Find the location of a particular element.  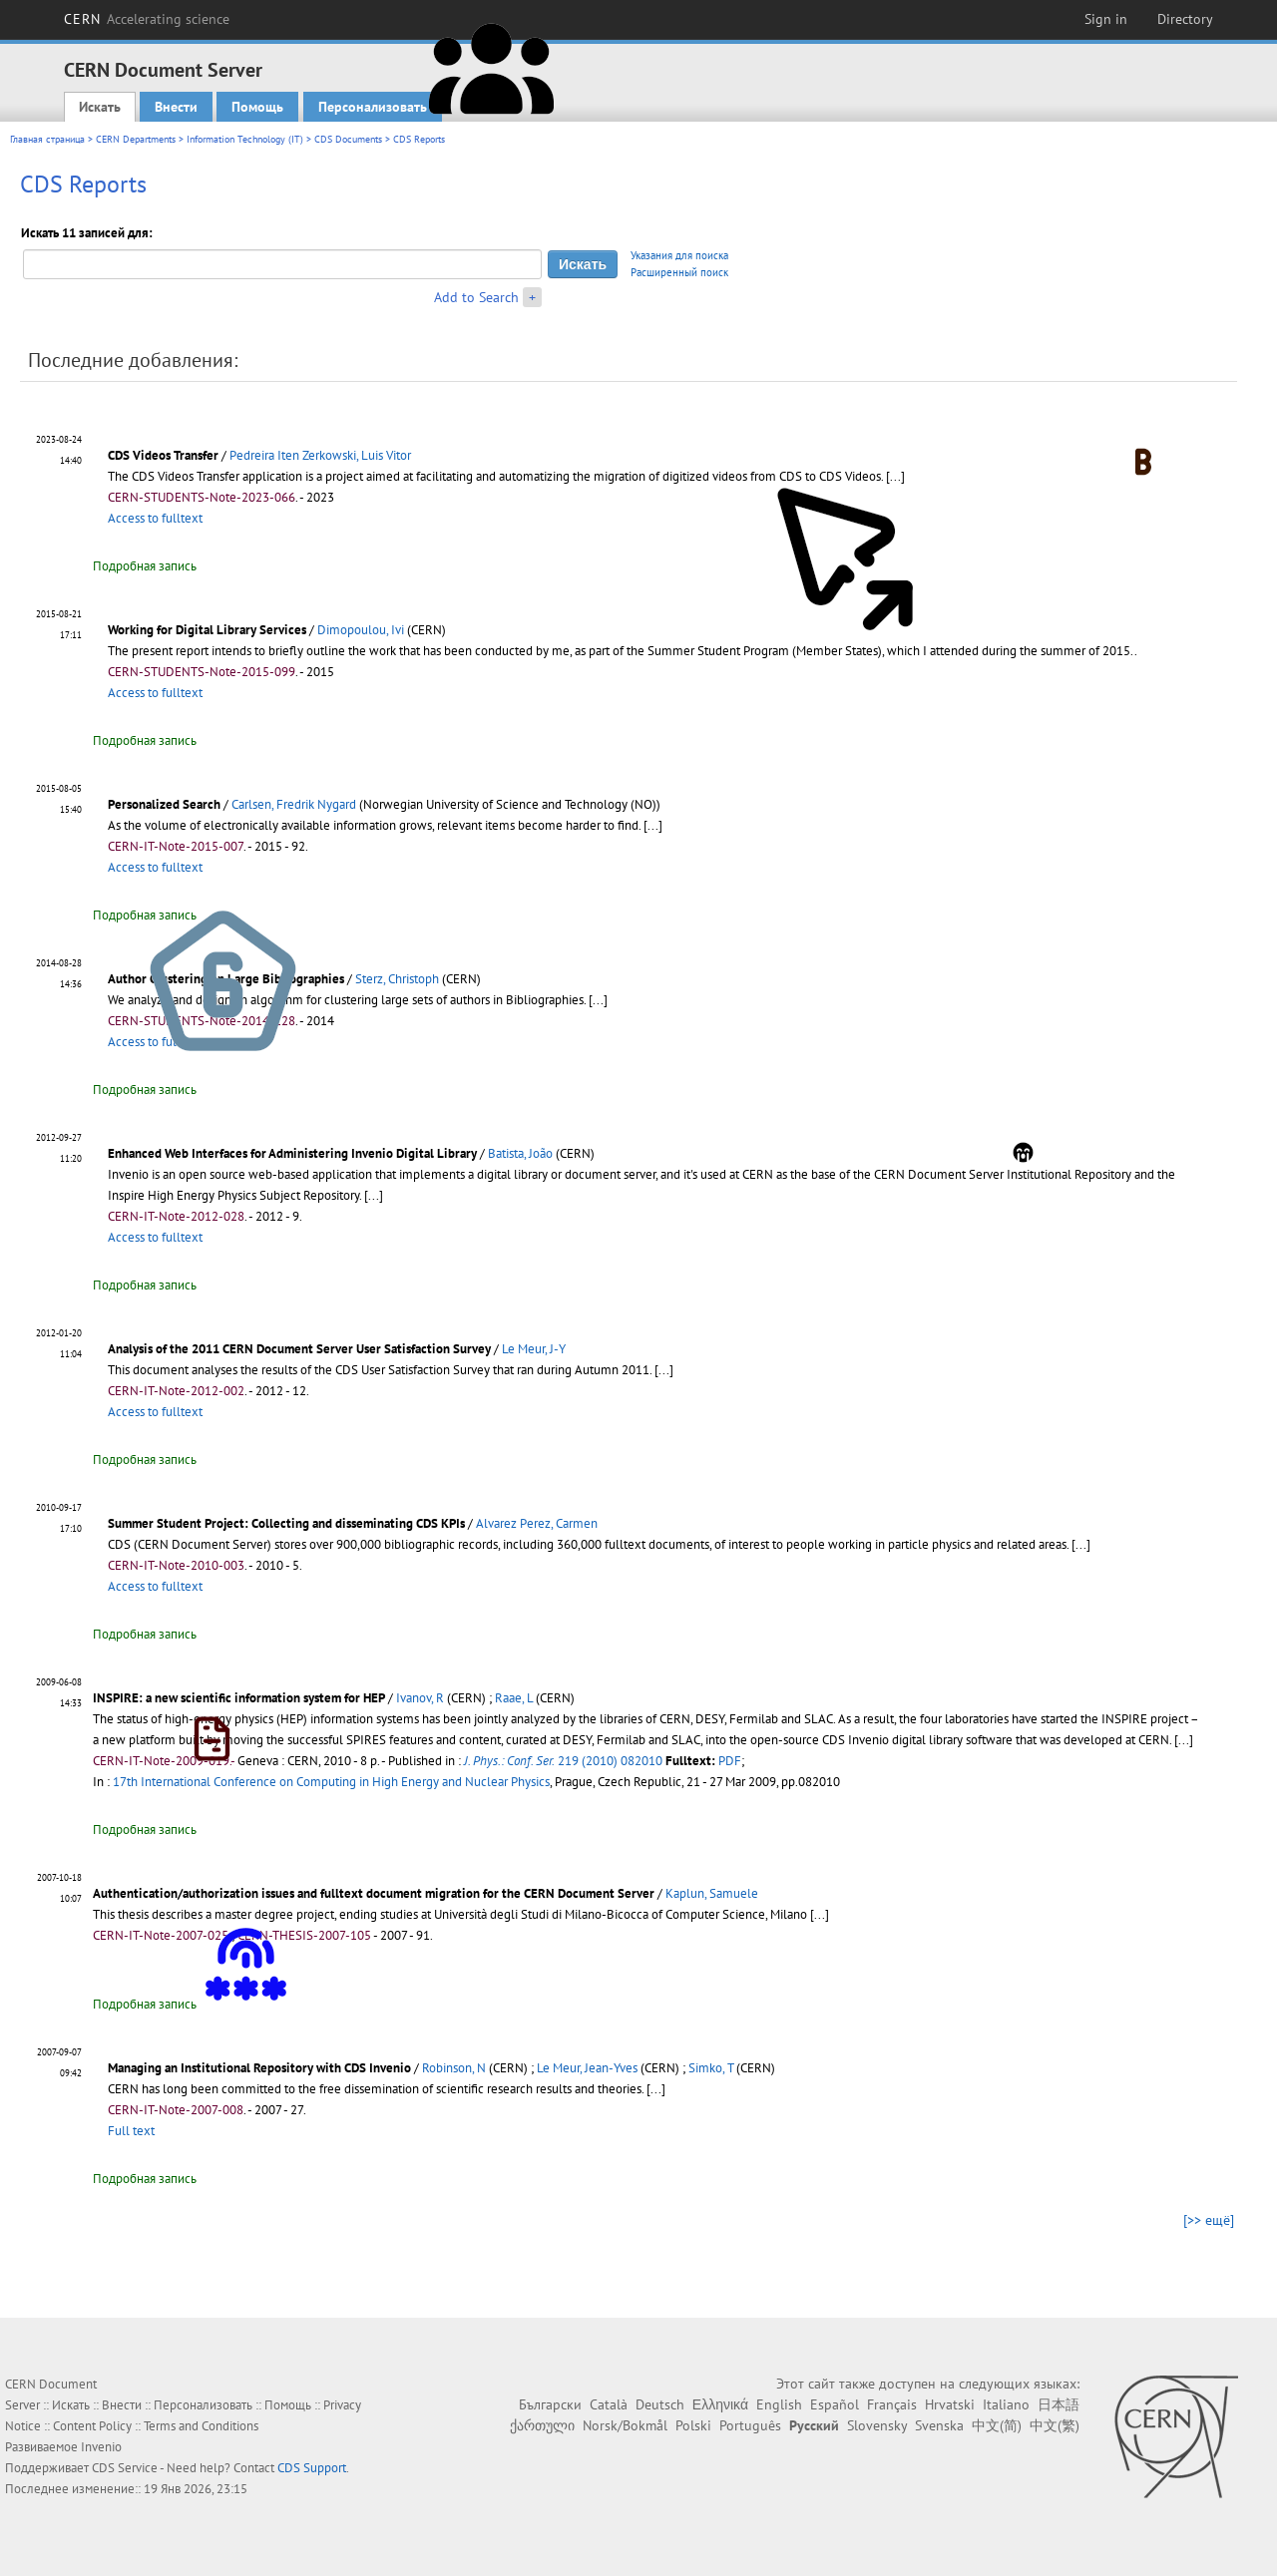

share cursor or pointer location is located at coordinates (841, 552).